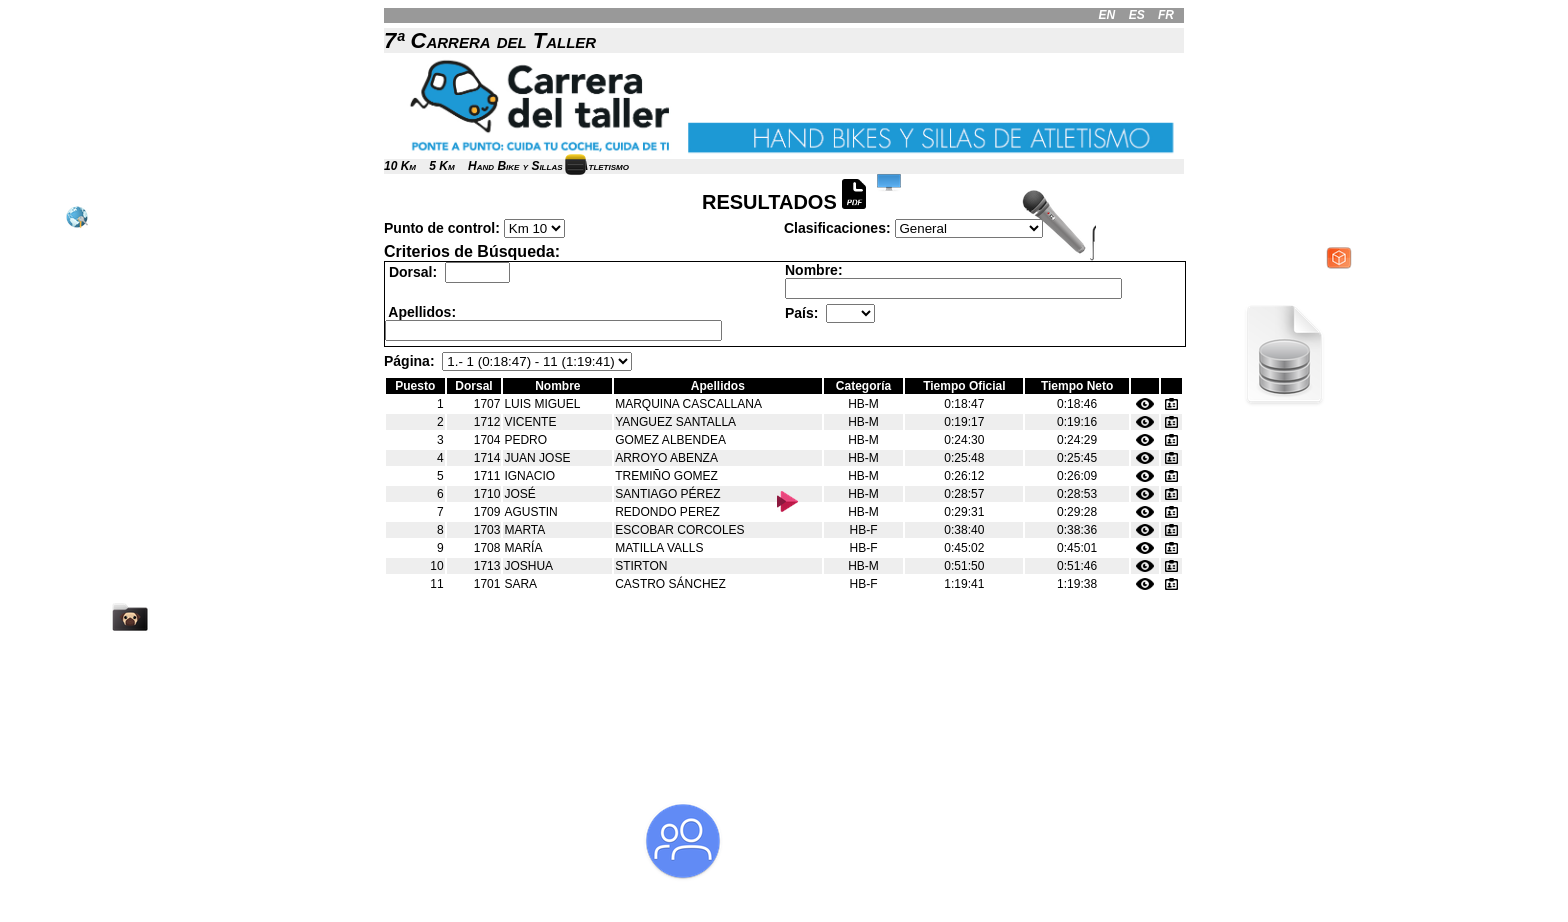  What do you see at coordinates (889, 180) in the screenshot?
I see `apple pro display xdr monitor` at bounding box center [889, 180].